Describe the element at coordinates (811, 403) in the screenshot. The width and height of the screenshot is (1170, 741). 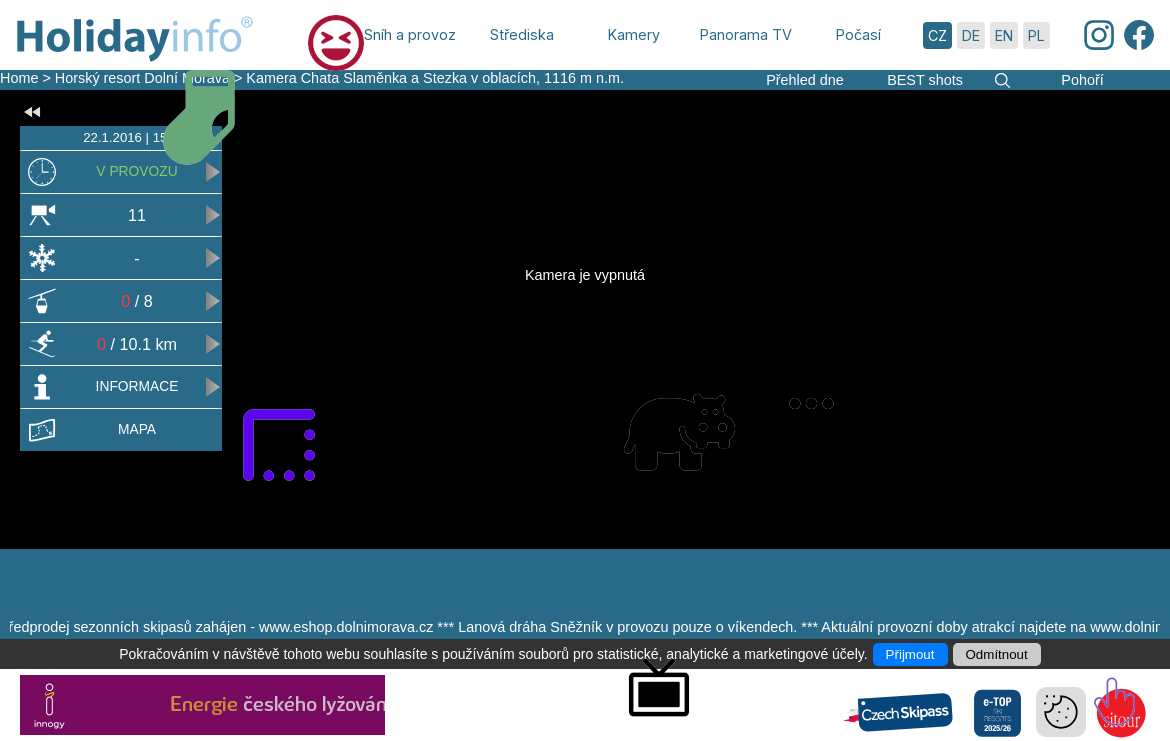
I see `access more options or actions` at that location.